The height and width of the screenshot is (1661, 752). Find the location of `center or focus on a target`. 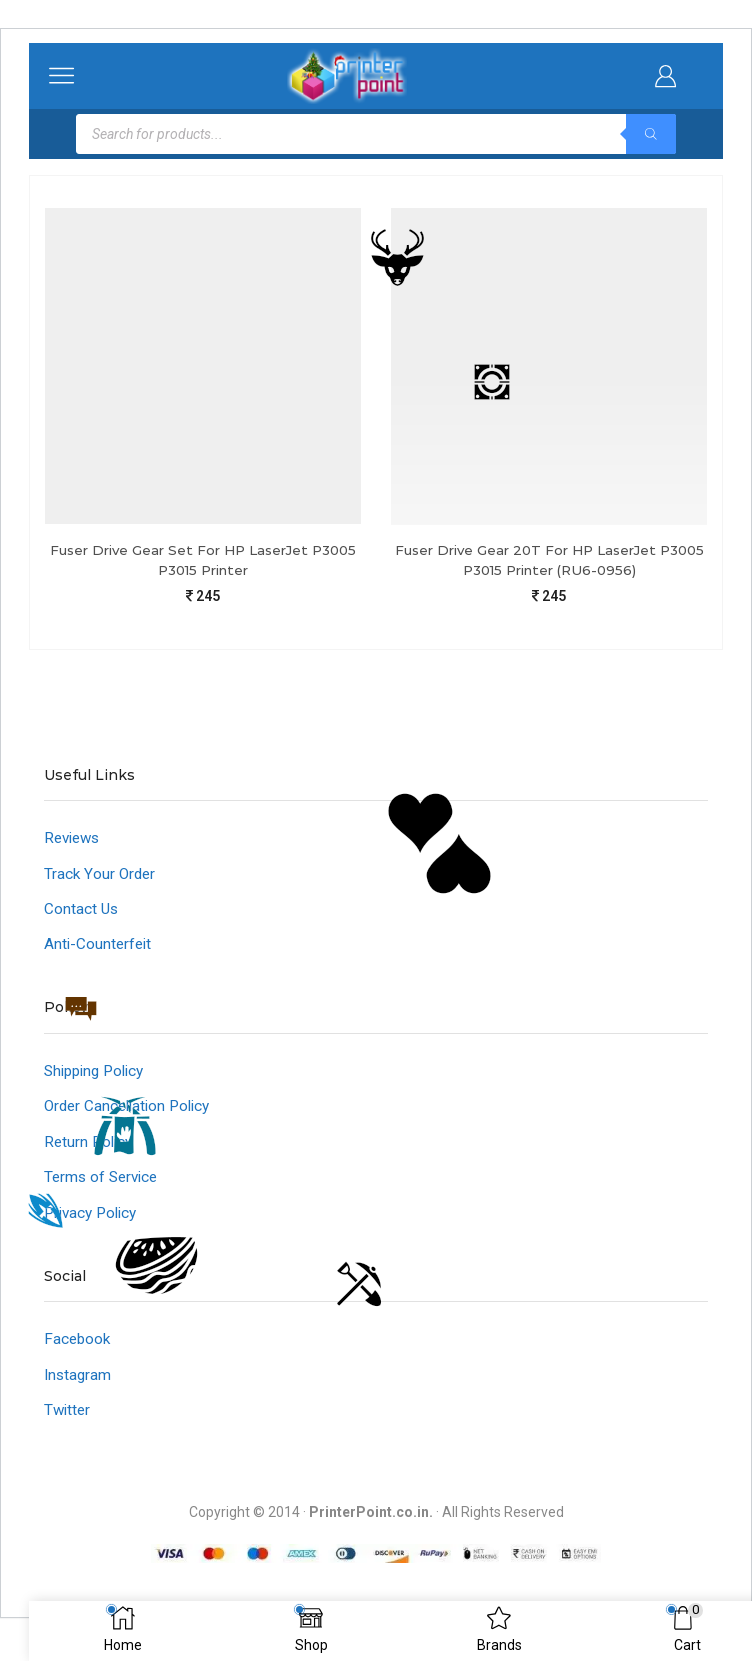

center or focus on a target is located at coordinates (492, 382).